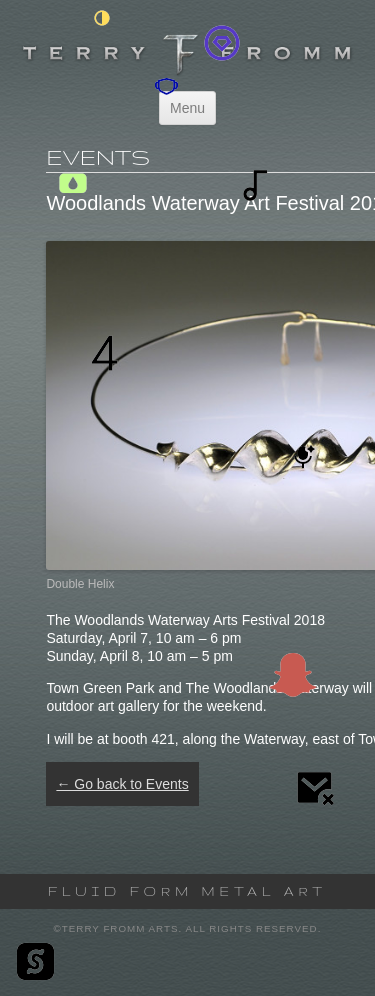 This screenshot has height=996, width=375. Describe the element at coordinates (73, 184) in the screenshot. I see `lumon industries logo from the TV series severance` at that location.